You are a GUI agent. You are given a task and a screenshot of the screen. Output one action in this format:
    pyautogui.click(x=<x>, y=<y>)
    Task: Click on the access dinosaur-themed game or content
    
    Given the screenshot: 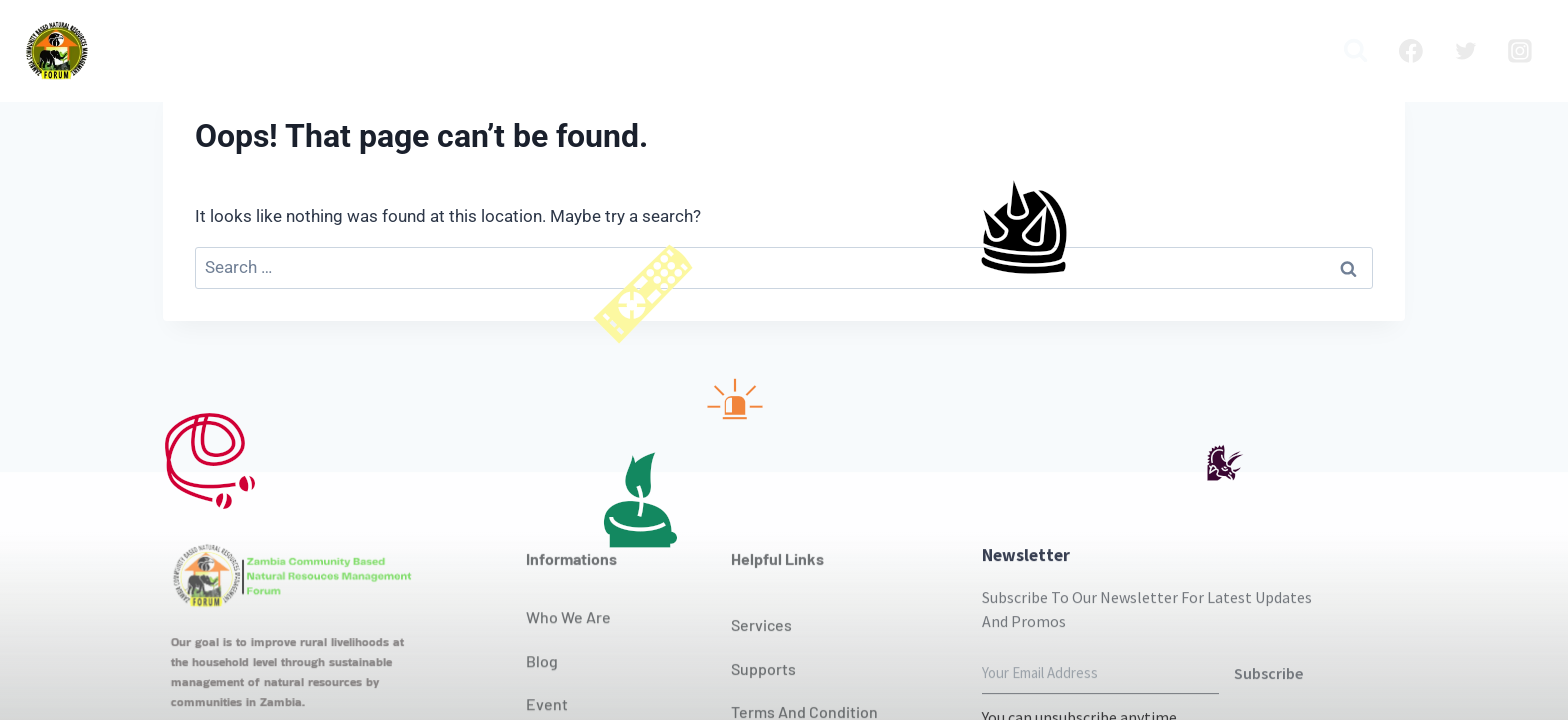 What is the action you would take?
    pyautogui.click(x=1225, y=462)
    